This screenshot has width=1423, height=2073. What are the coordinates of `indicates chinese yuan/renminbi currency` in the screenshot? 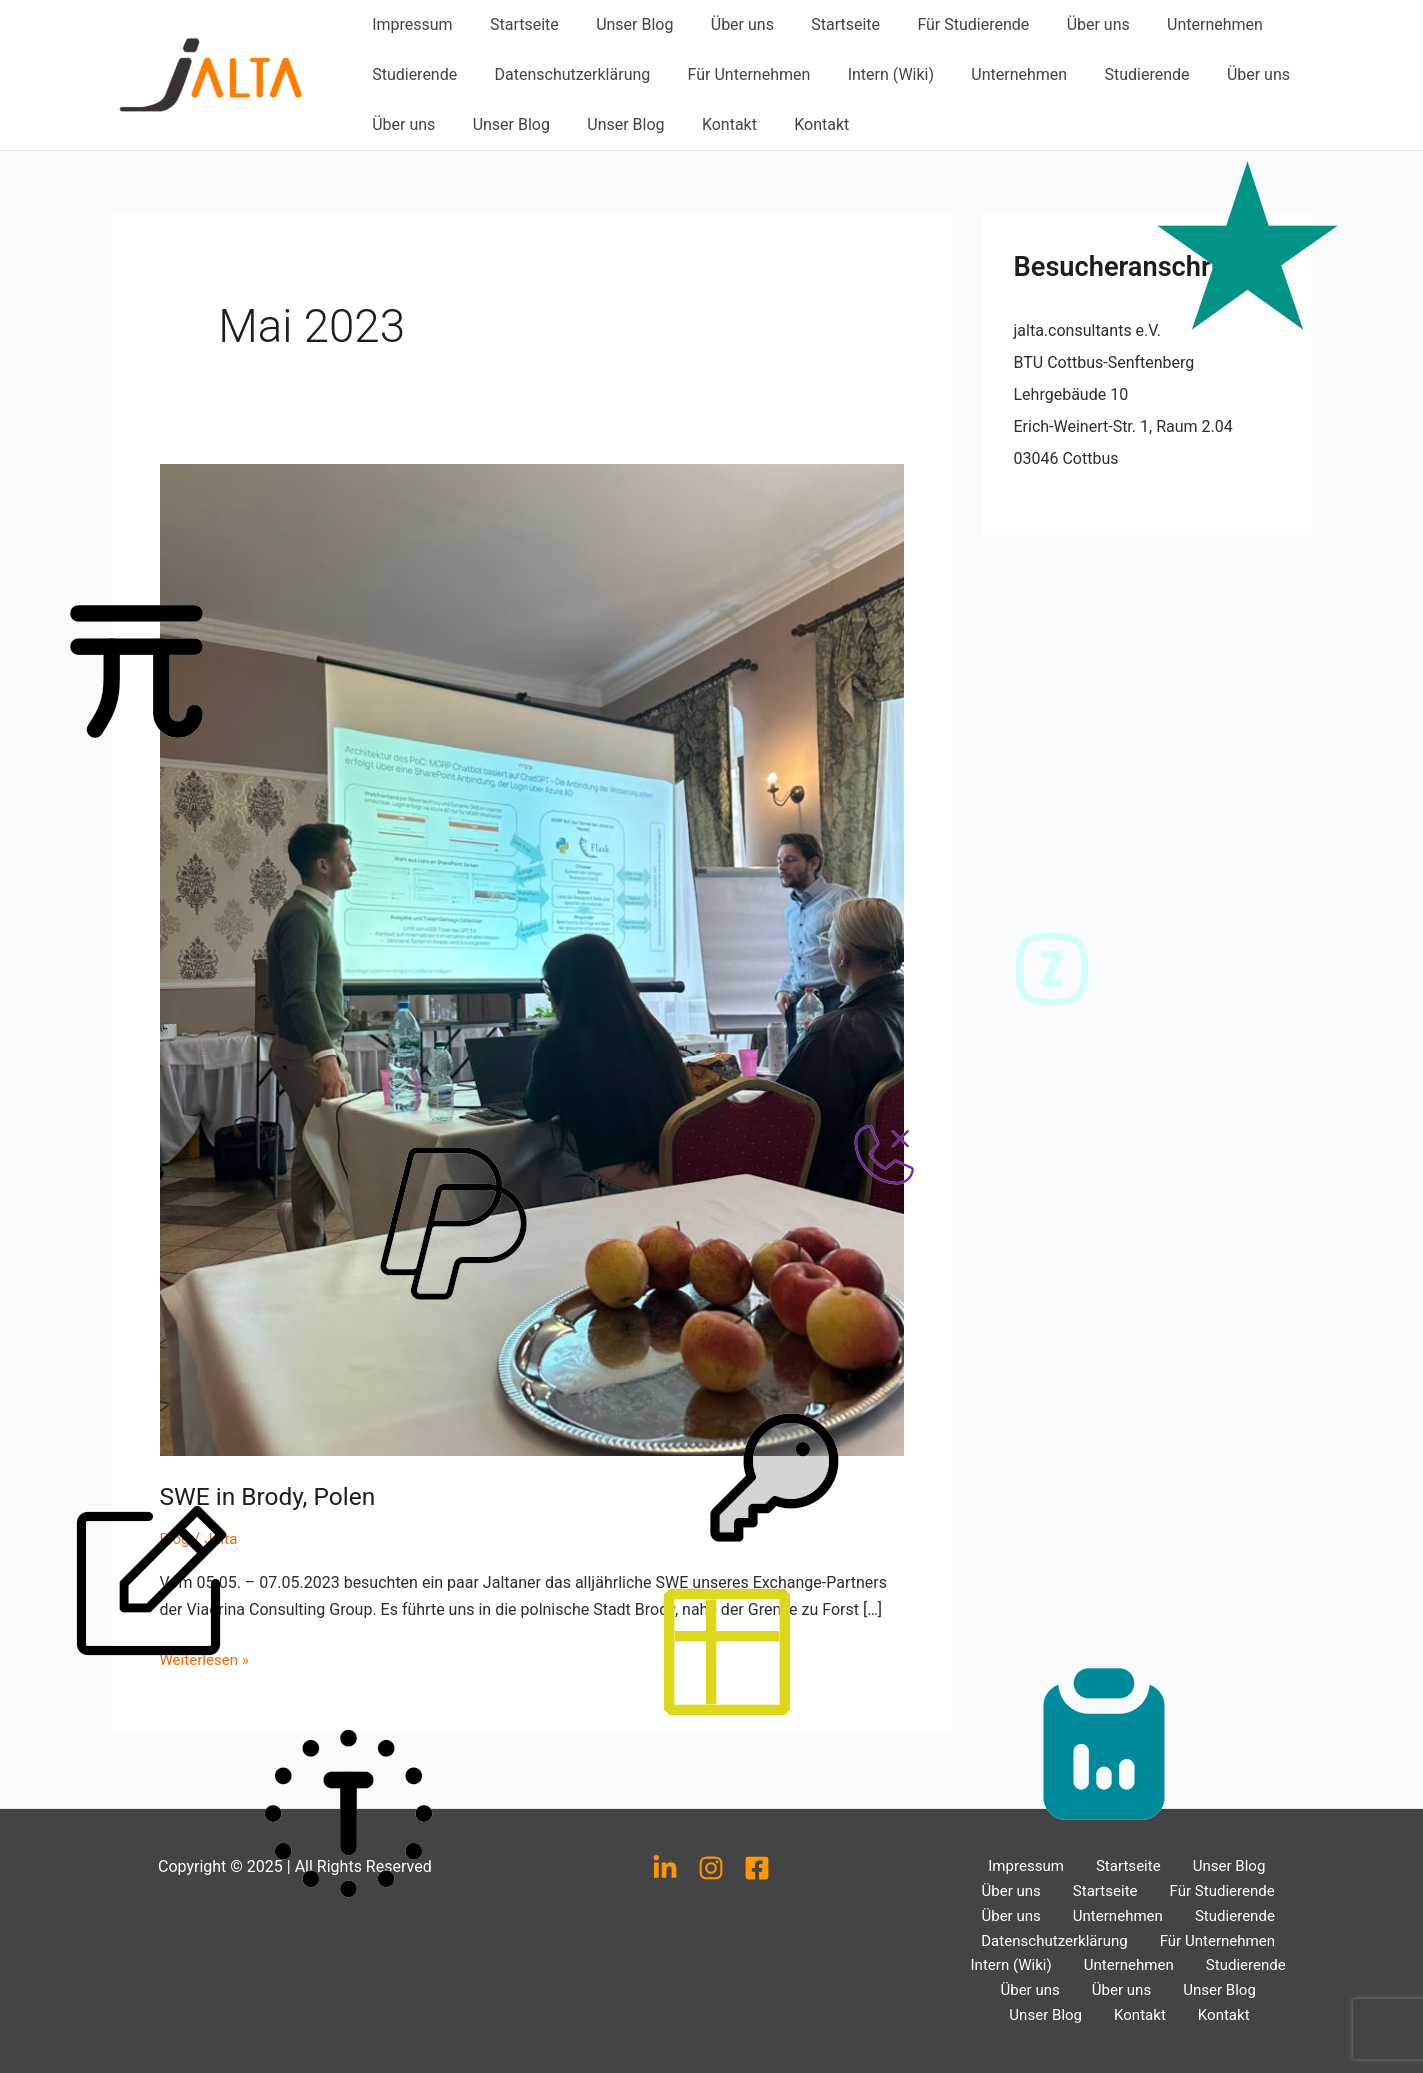 It's located at (136, 671).